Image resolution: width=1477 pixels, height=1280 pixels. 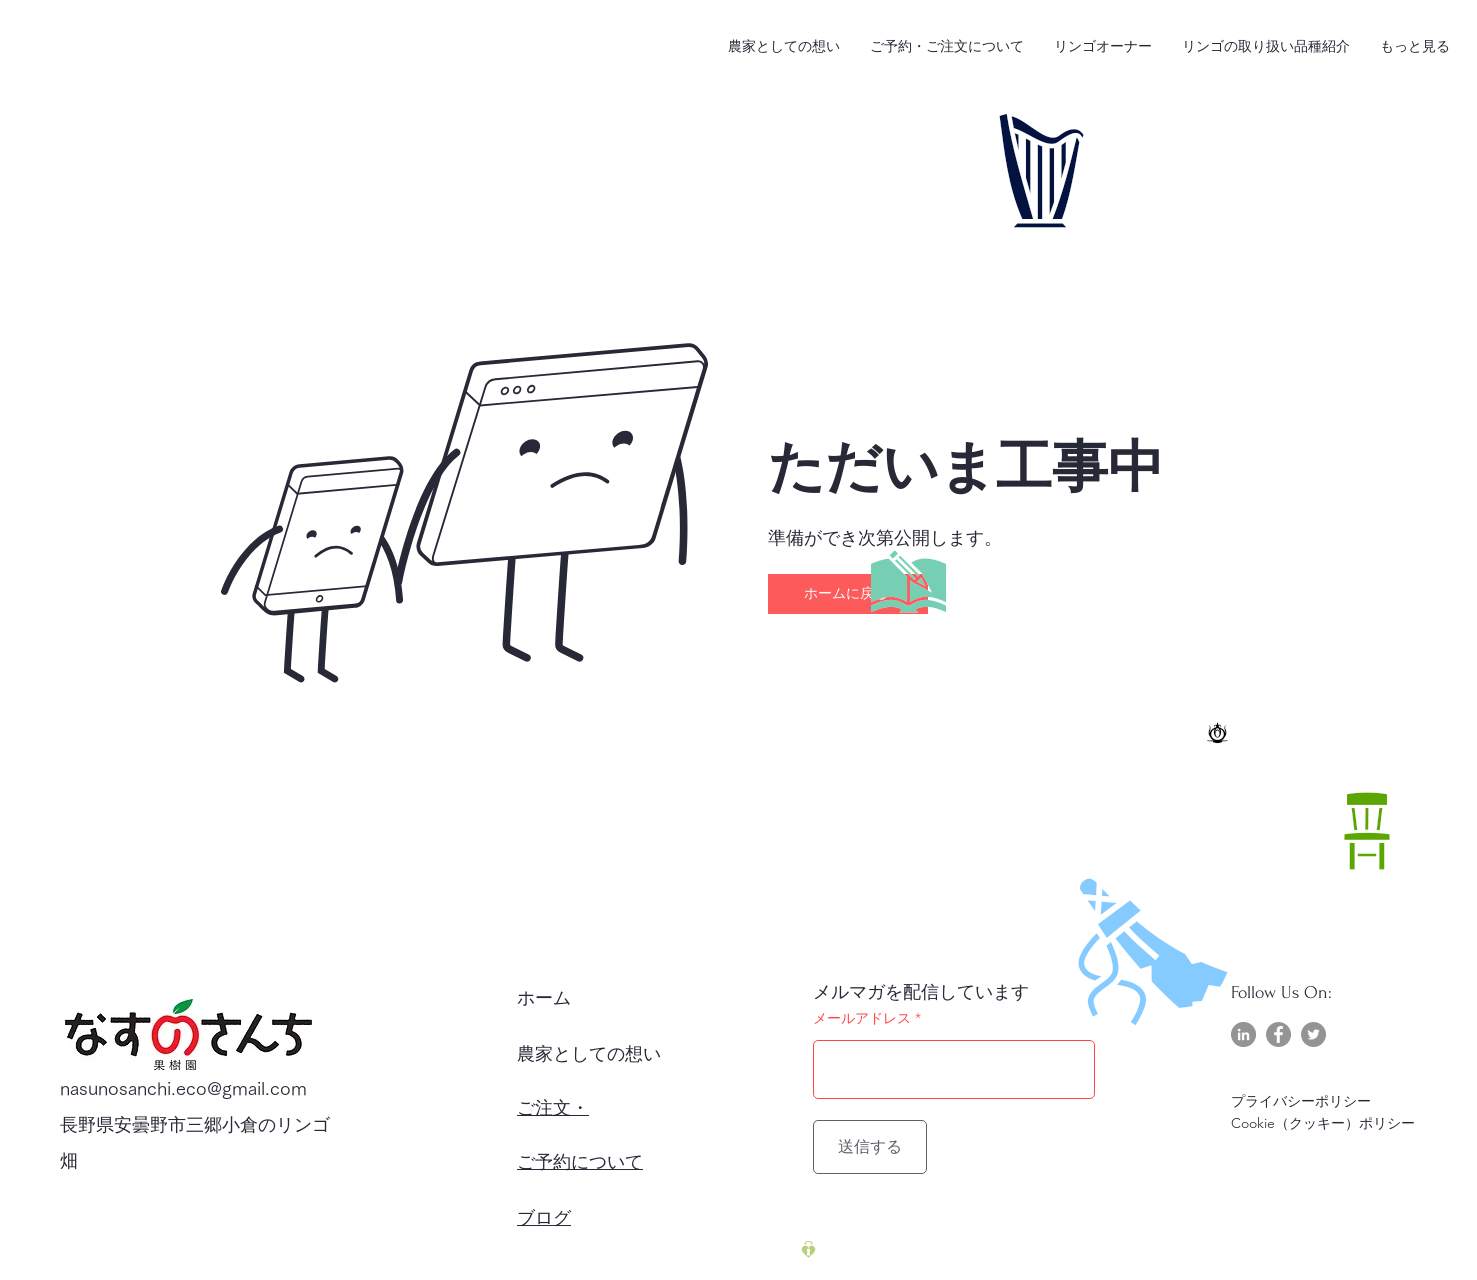 What do you see at coordinates (1217, 732) in the screenshot?
I see `decorative emblem or crest symbol` at bounding box center [1217, 732].